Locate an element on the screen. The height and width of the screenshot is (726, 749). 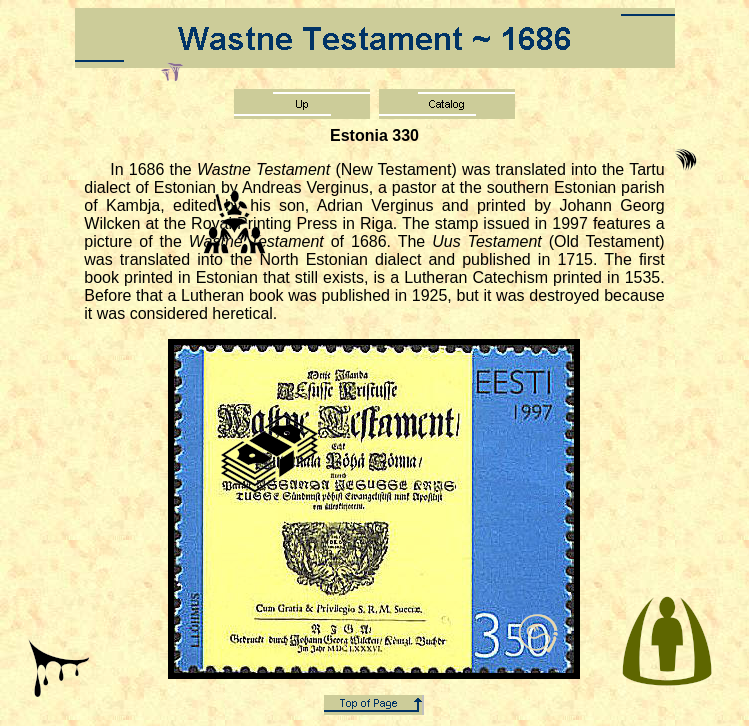
whip weapon item in a game inventory is located at coordinates (538, 633).